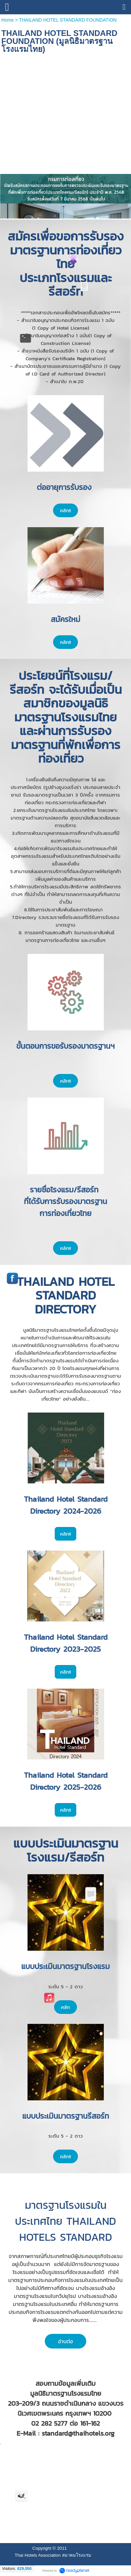  What do you see at coordinates (12, 1278) in the screenshot?
I see `open facebook in browser` at bounding box center [12, 1278].